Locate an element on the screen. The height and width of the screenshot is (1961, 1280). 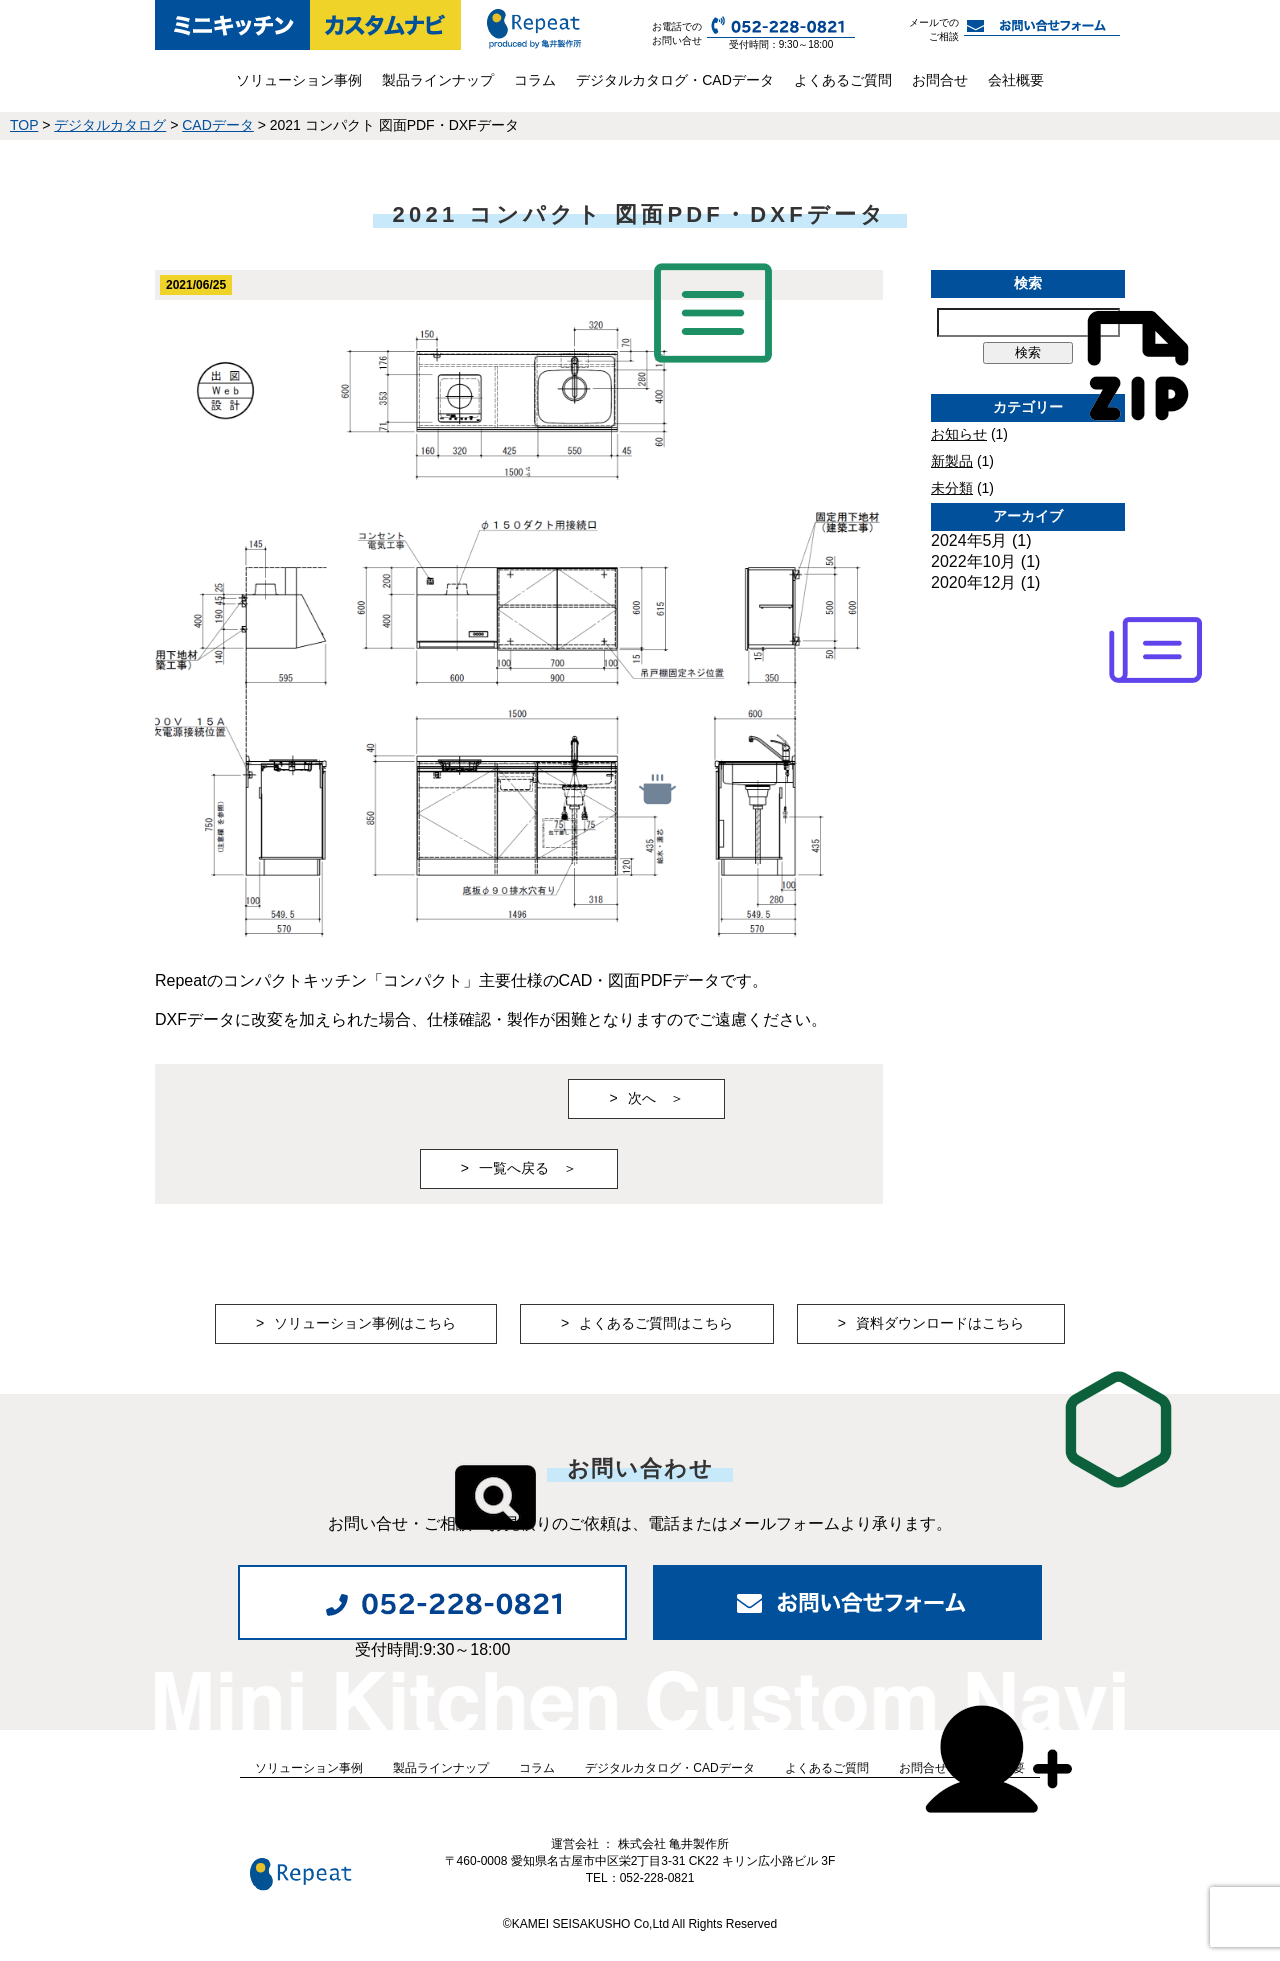
view article or document is located at coordinates (713, 313).